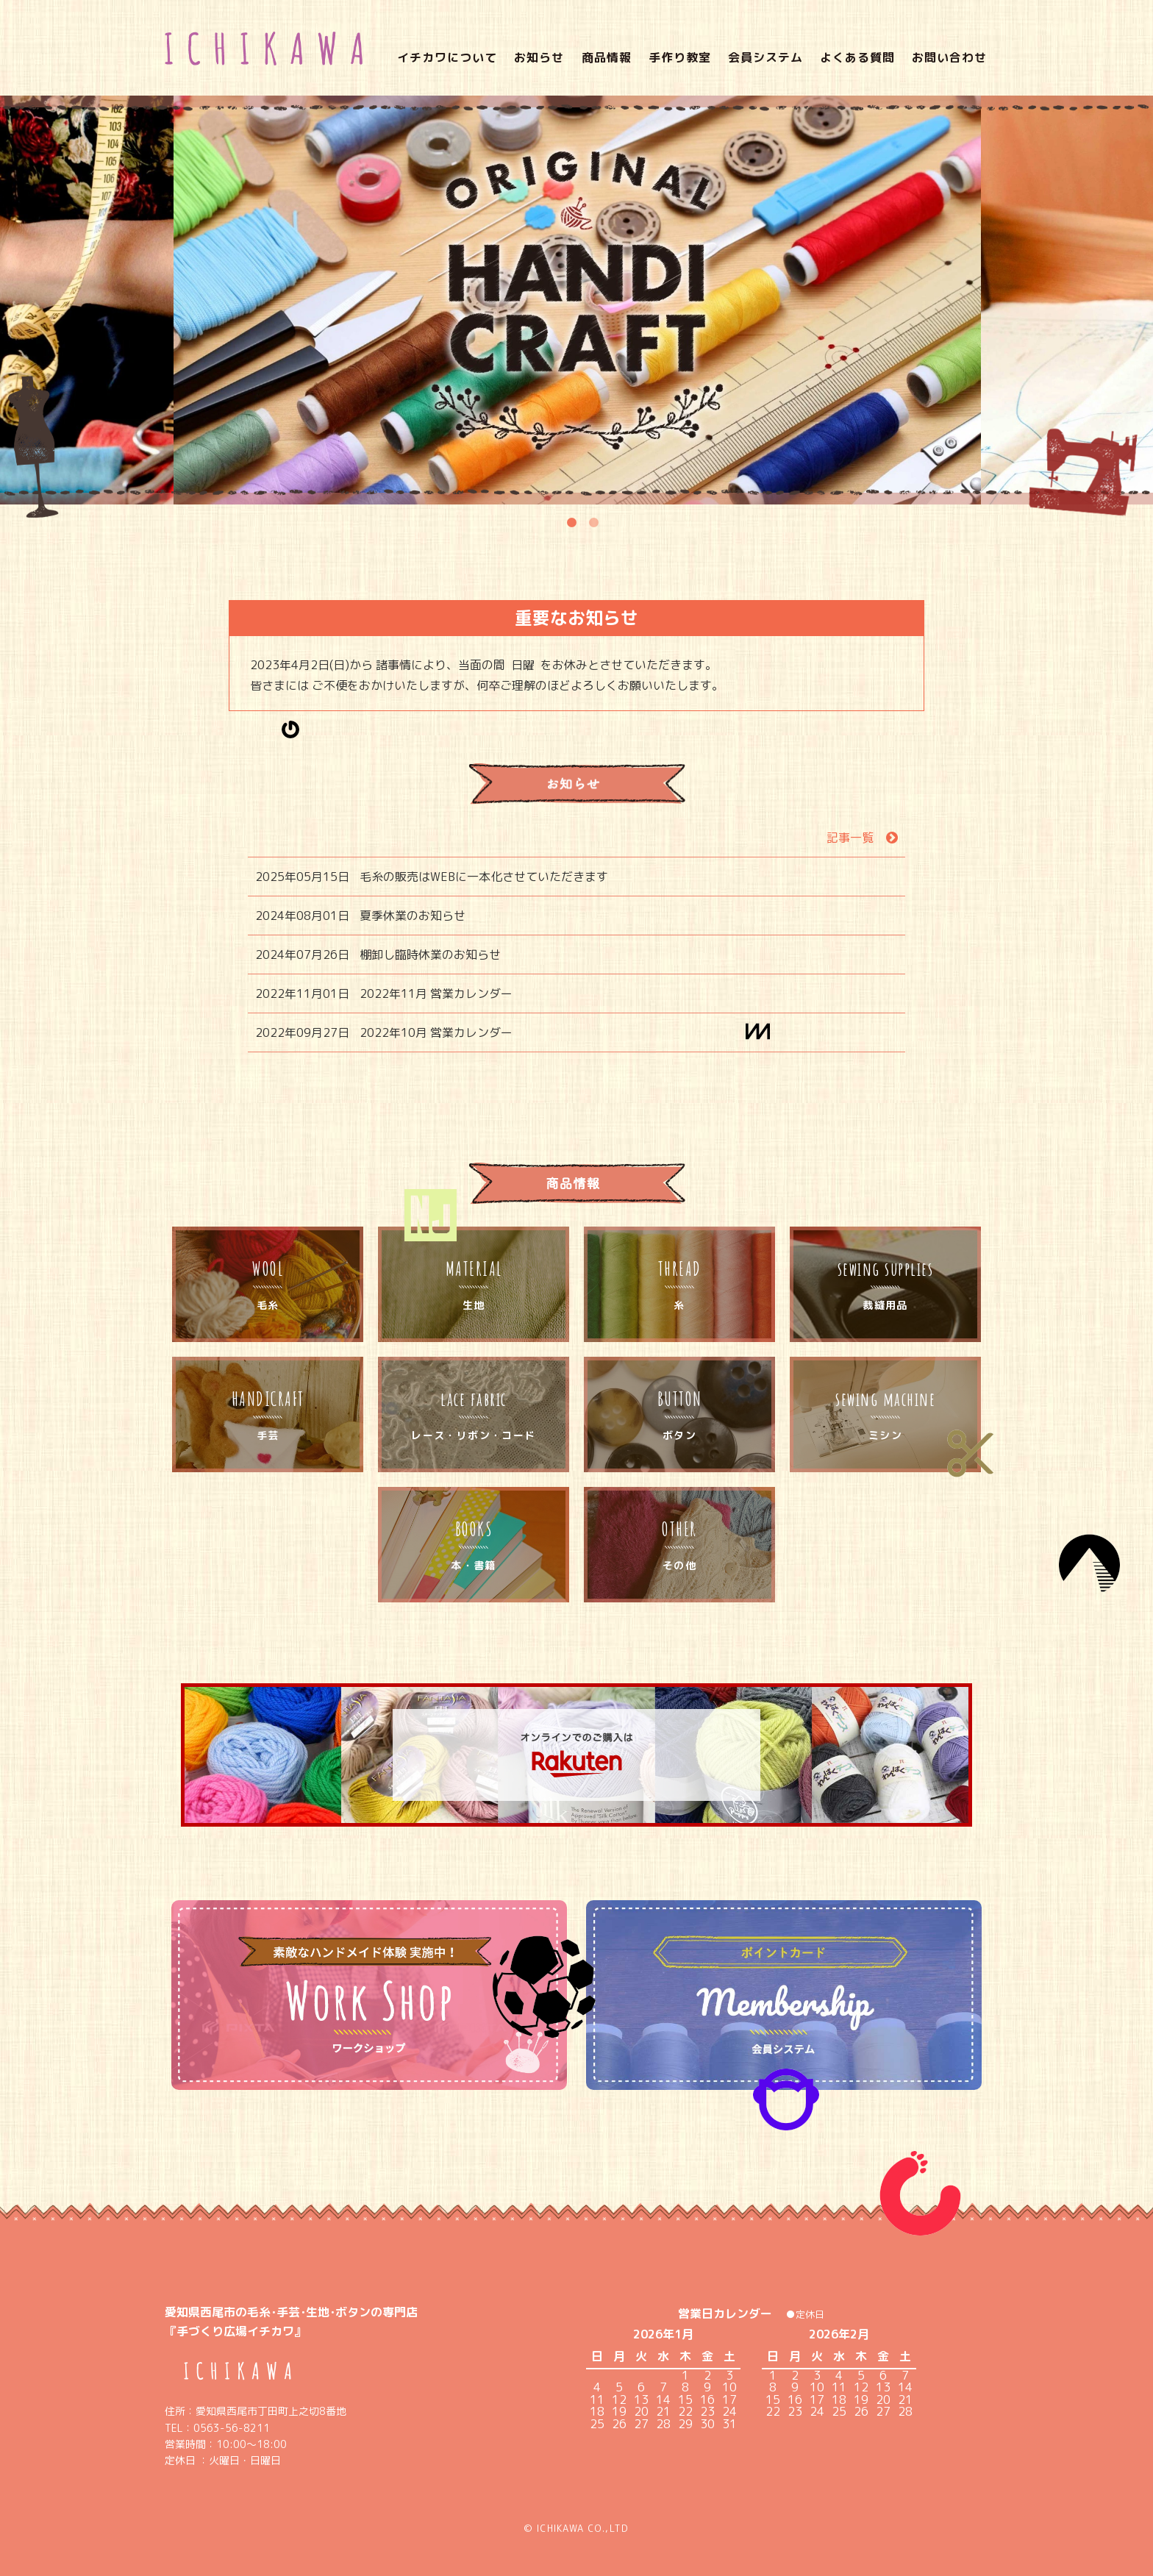 The height and width of the screenshot is (2576, 1153). What do you see at coordinates (786, 2099) in the screenshot?
I see `open the Napster music streaming app` at bounding box center [786, 2099].